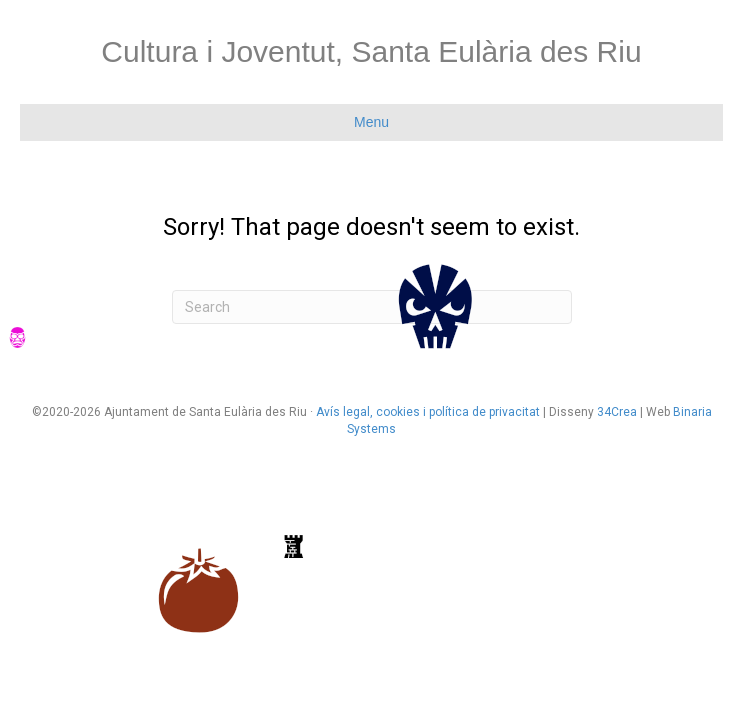 This screenshot has height=720, width=743. Describe the element at coordinates (293, 546) in the screenshot. I see `access tower defense or castle-building game mode` at that location.